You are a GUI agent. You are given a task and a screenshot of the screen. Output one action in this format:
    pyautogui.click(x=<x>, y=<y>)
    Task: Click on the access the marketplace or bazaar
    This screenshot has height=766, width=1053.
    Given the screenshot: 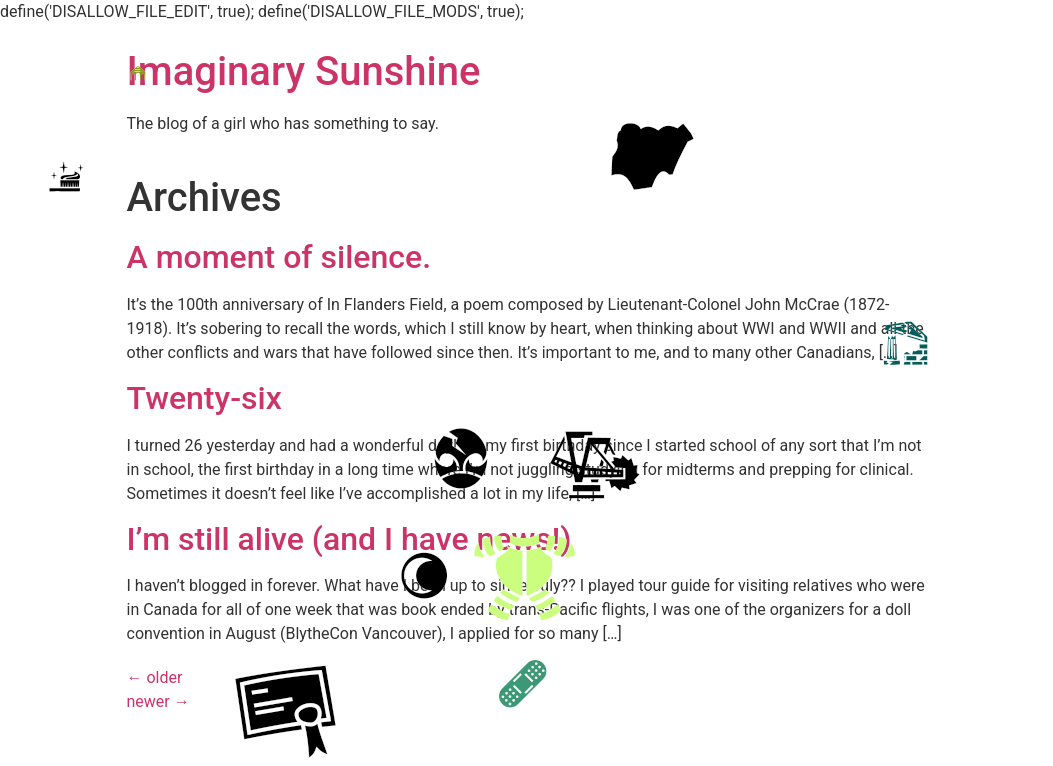 What is the action you would take?
    pyautogui.click(x=138, y=73)
    